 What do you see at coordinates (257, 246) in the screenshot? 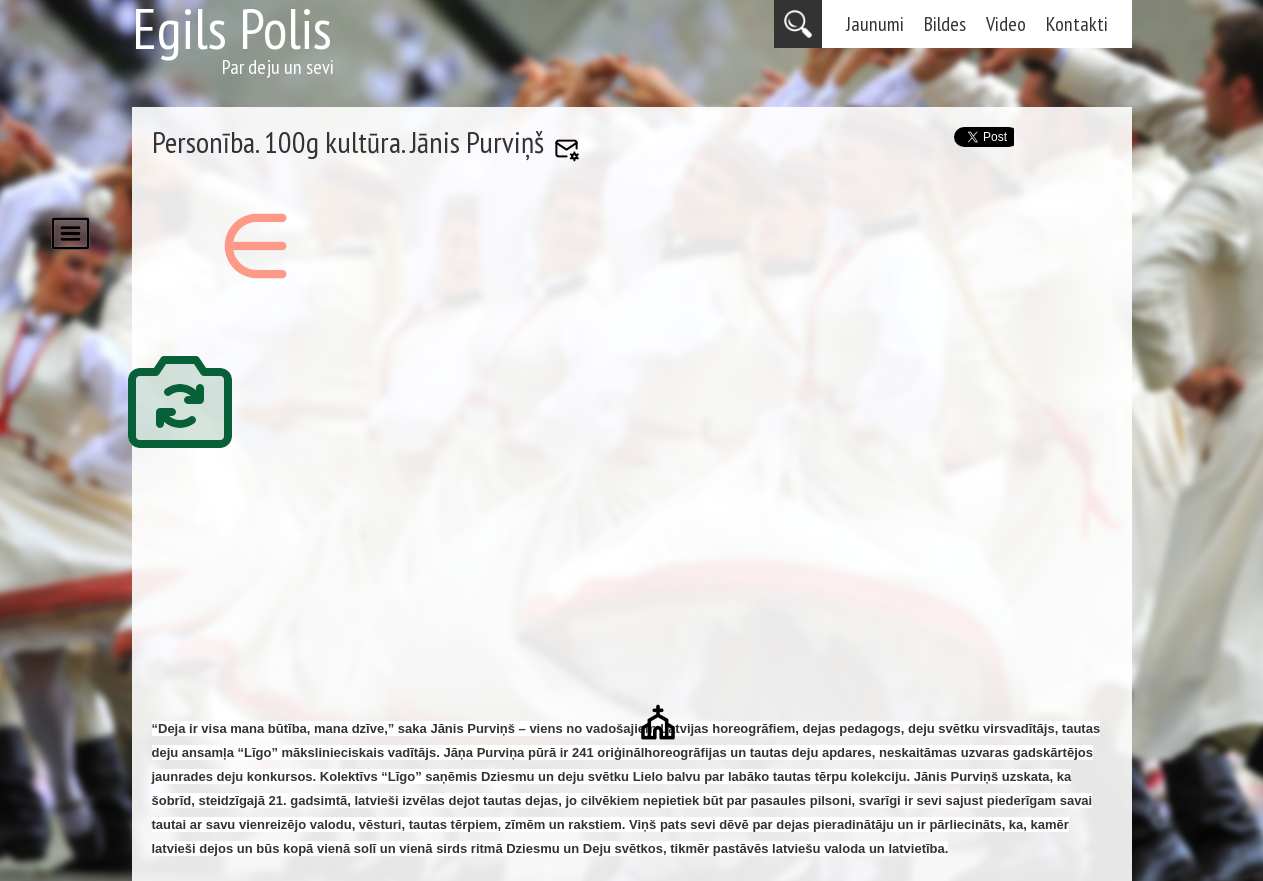
I see `indicates set membership in mathematical notation` at bounding box center [257, 246].